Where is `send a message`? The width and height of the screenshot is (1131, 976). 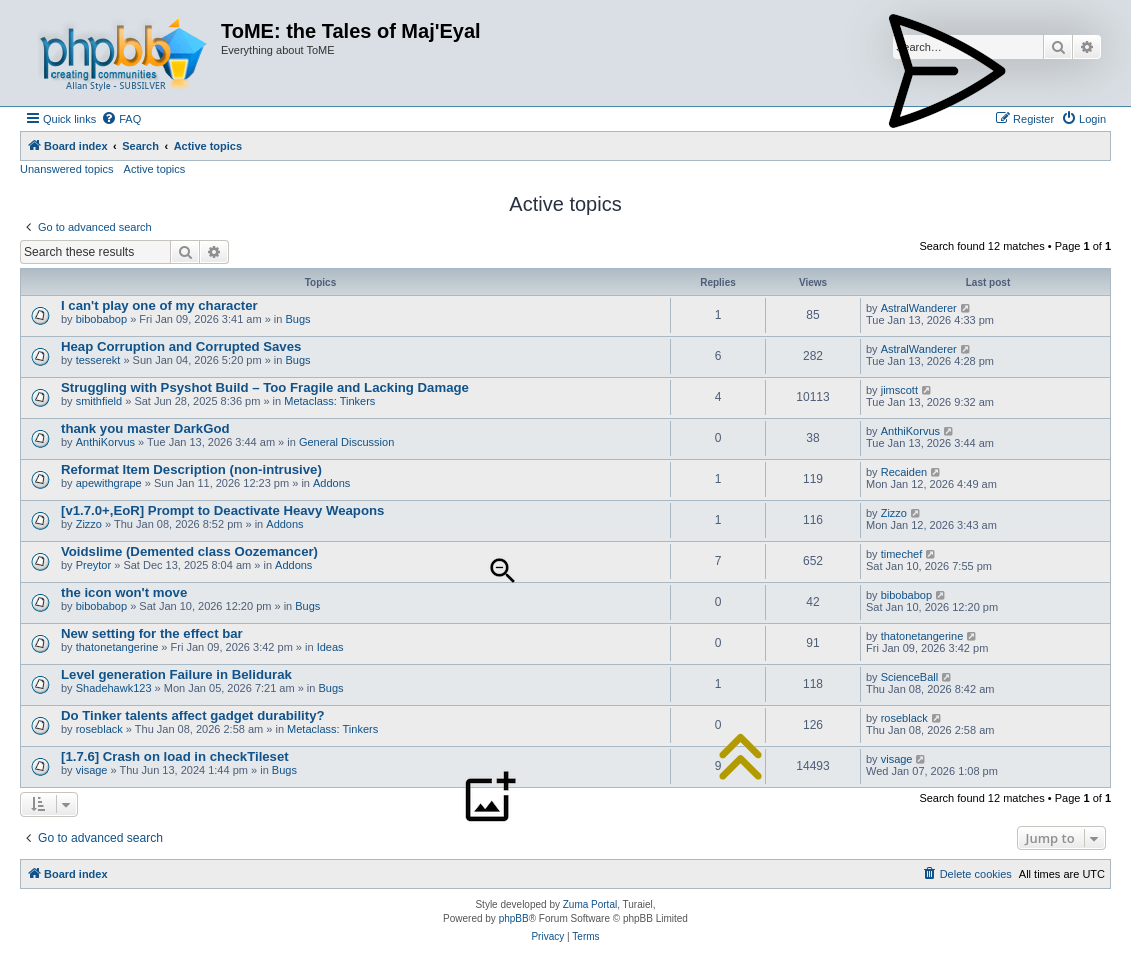 send a message is located at coordinates (945, 71).